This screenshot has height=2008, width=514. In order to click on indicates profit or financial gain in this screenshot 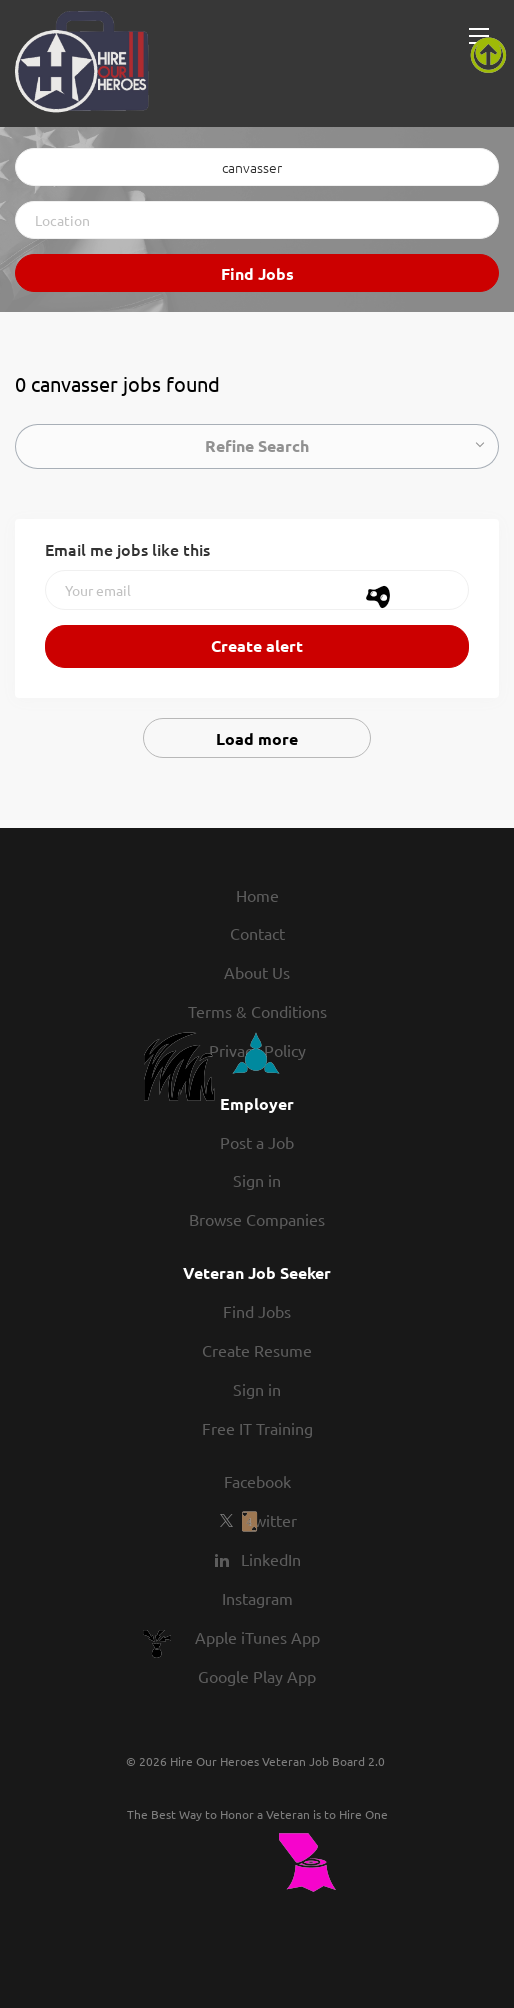, I will do `click(157, 1644)`.